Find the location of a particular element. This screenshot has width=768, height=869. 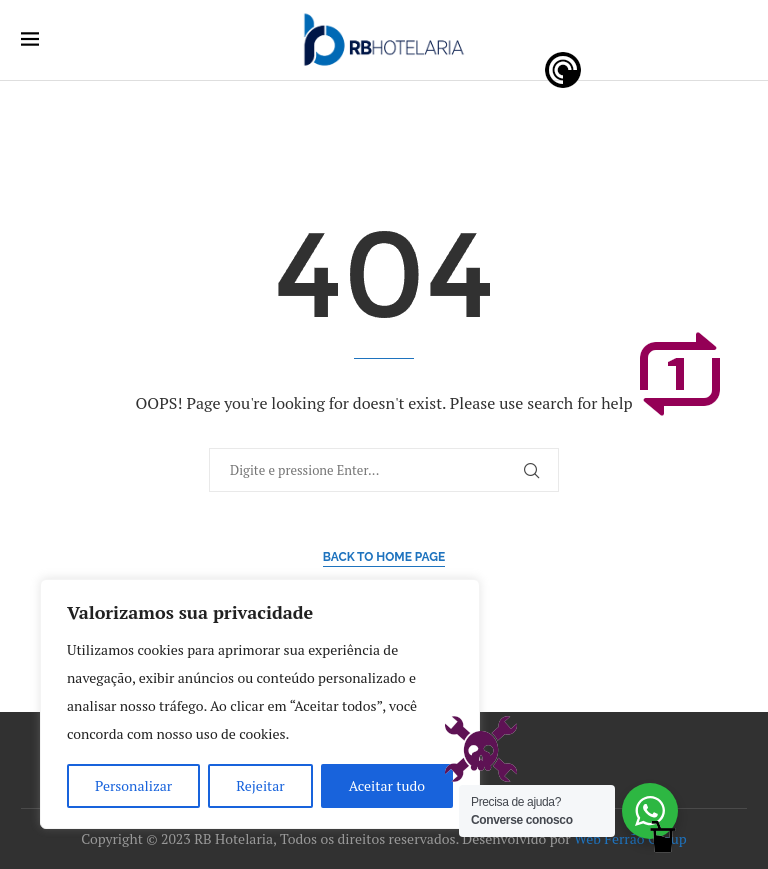

view food and drink options is located at coordinates (663, 838).